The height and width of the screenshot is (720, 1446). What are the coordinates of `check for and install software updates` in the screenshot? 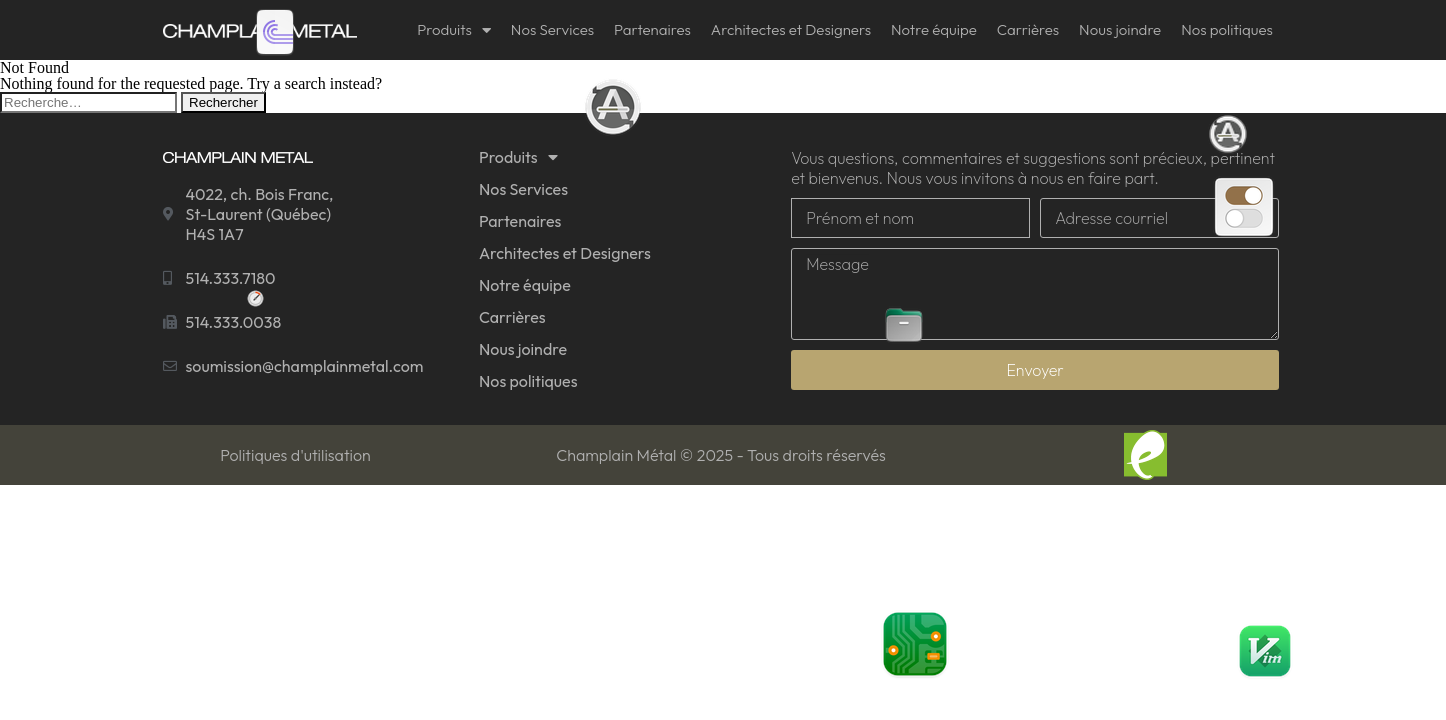 It's located at (613, 107).